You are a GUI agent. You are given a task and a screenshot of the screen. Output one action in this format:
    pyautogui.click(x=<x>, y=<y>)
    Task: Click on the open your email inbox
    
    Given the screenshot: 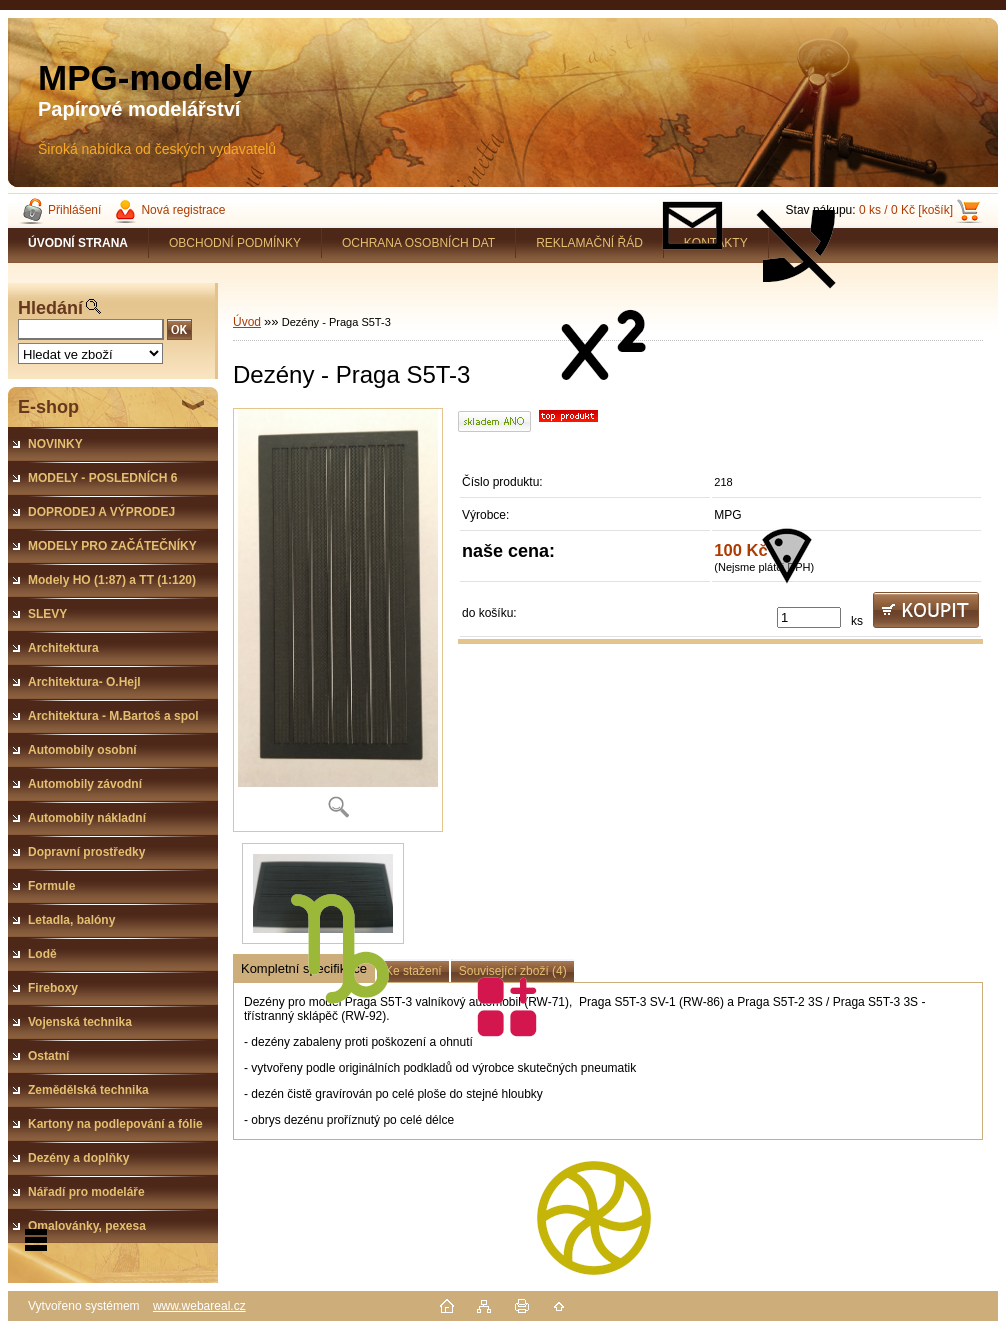 What is the action you would take?
    pyautogui.click(x=692, y=225)
    